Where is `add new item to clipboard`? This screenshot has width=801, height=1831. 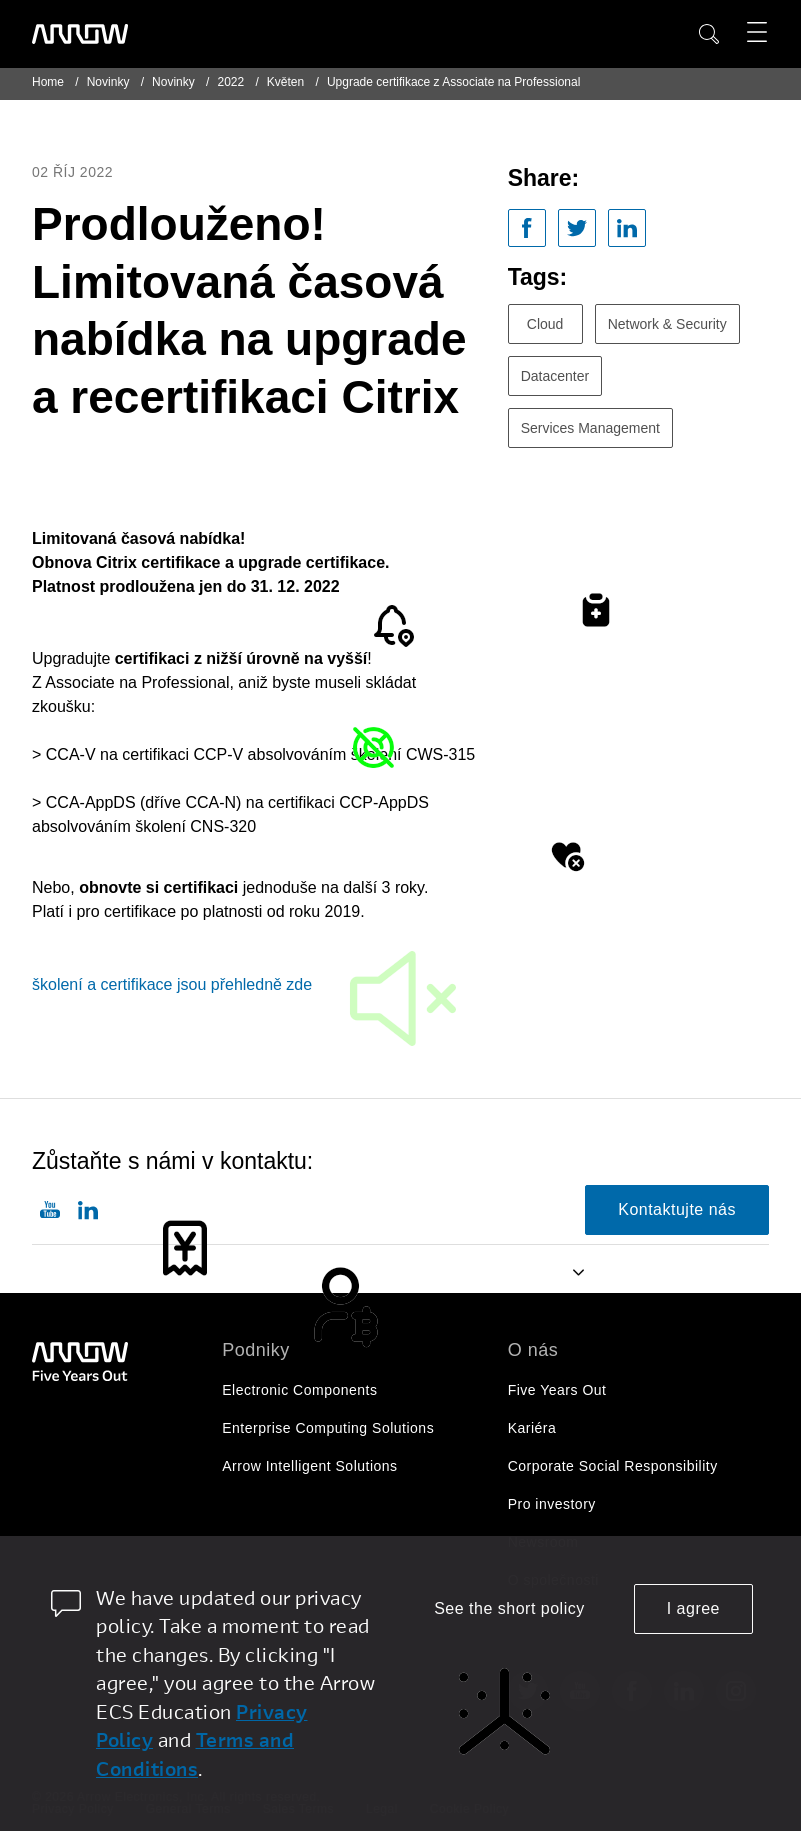 add new item to clipboard is located at coordinates (596, 610).